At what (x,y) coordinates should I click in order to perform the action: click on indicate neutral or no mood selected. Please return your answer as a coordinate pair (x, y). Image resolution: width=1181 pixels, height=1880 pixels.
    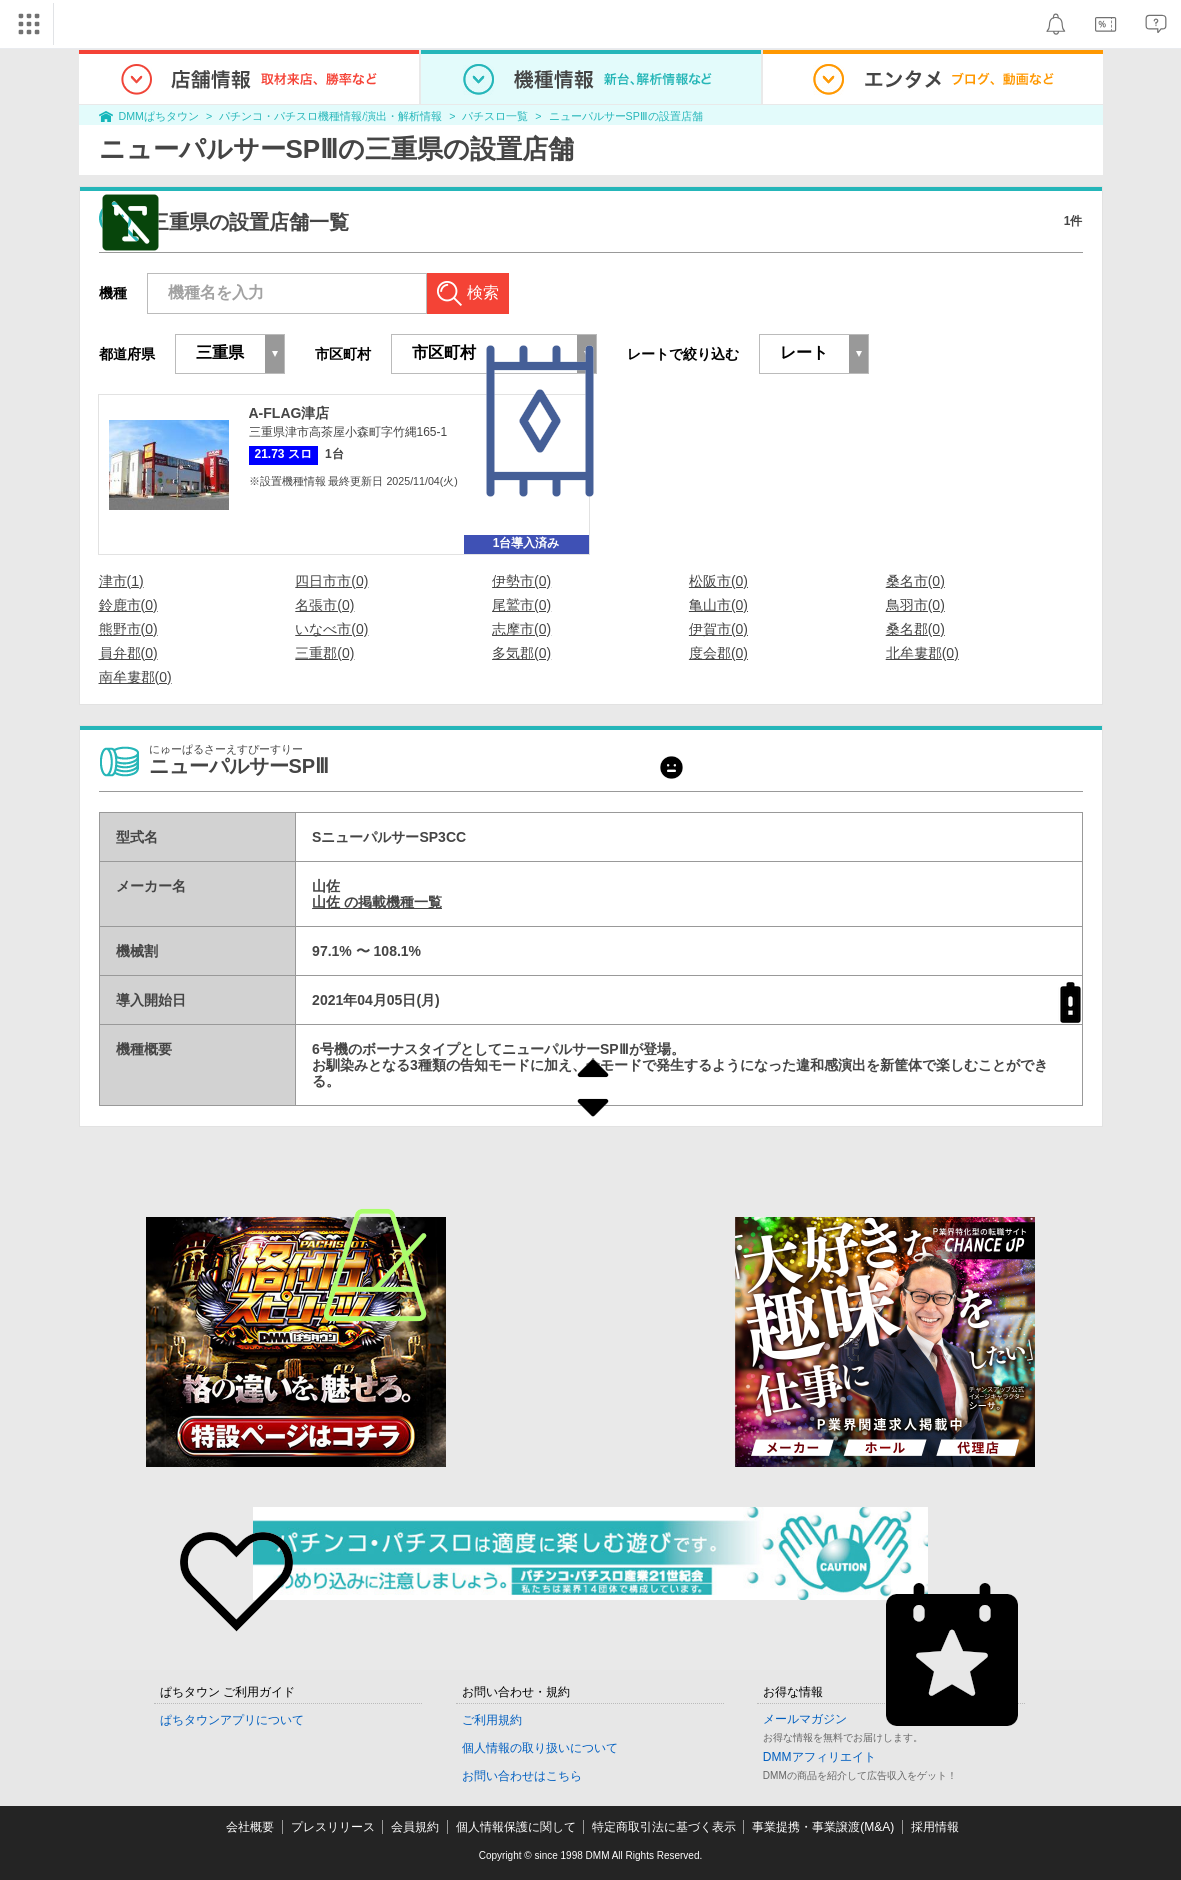
    Looking at the image, I should click on (671, 767).